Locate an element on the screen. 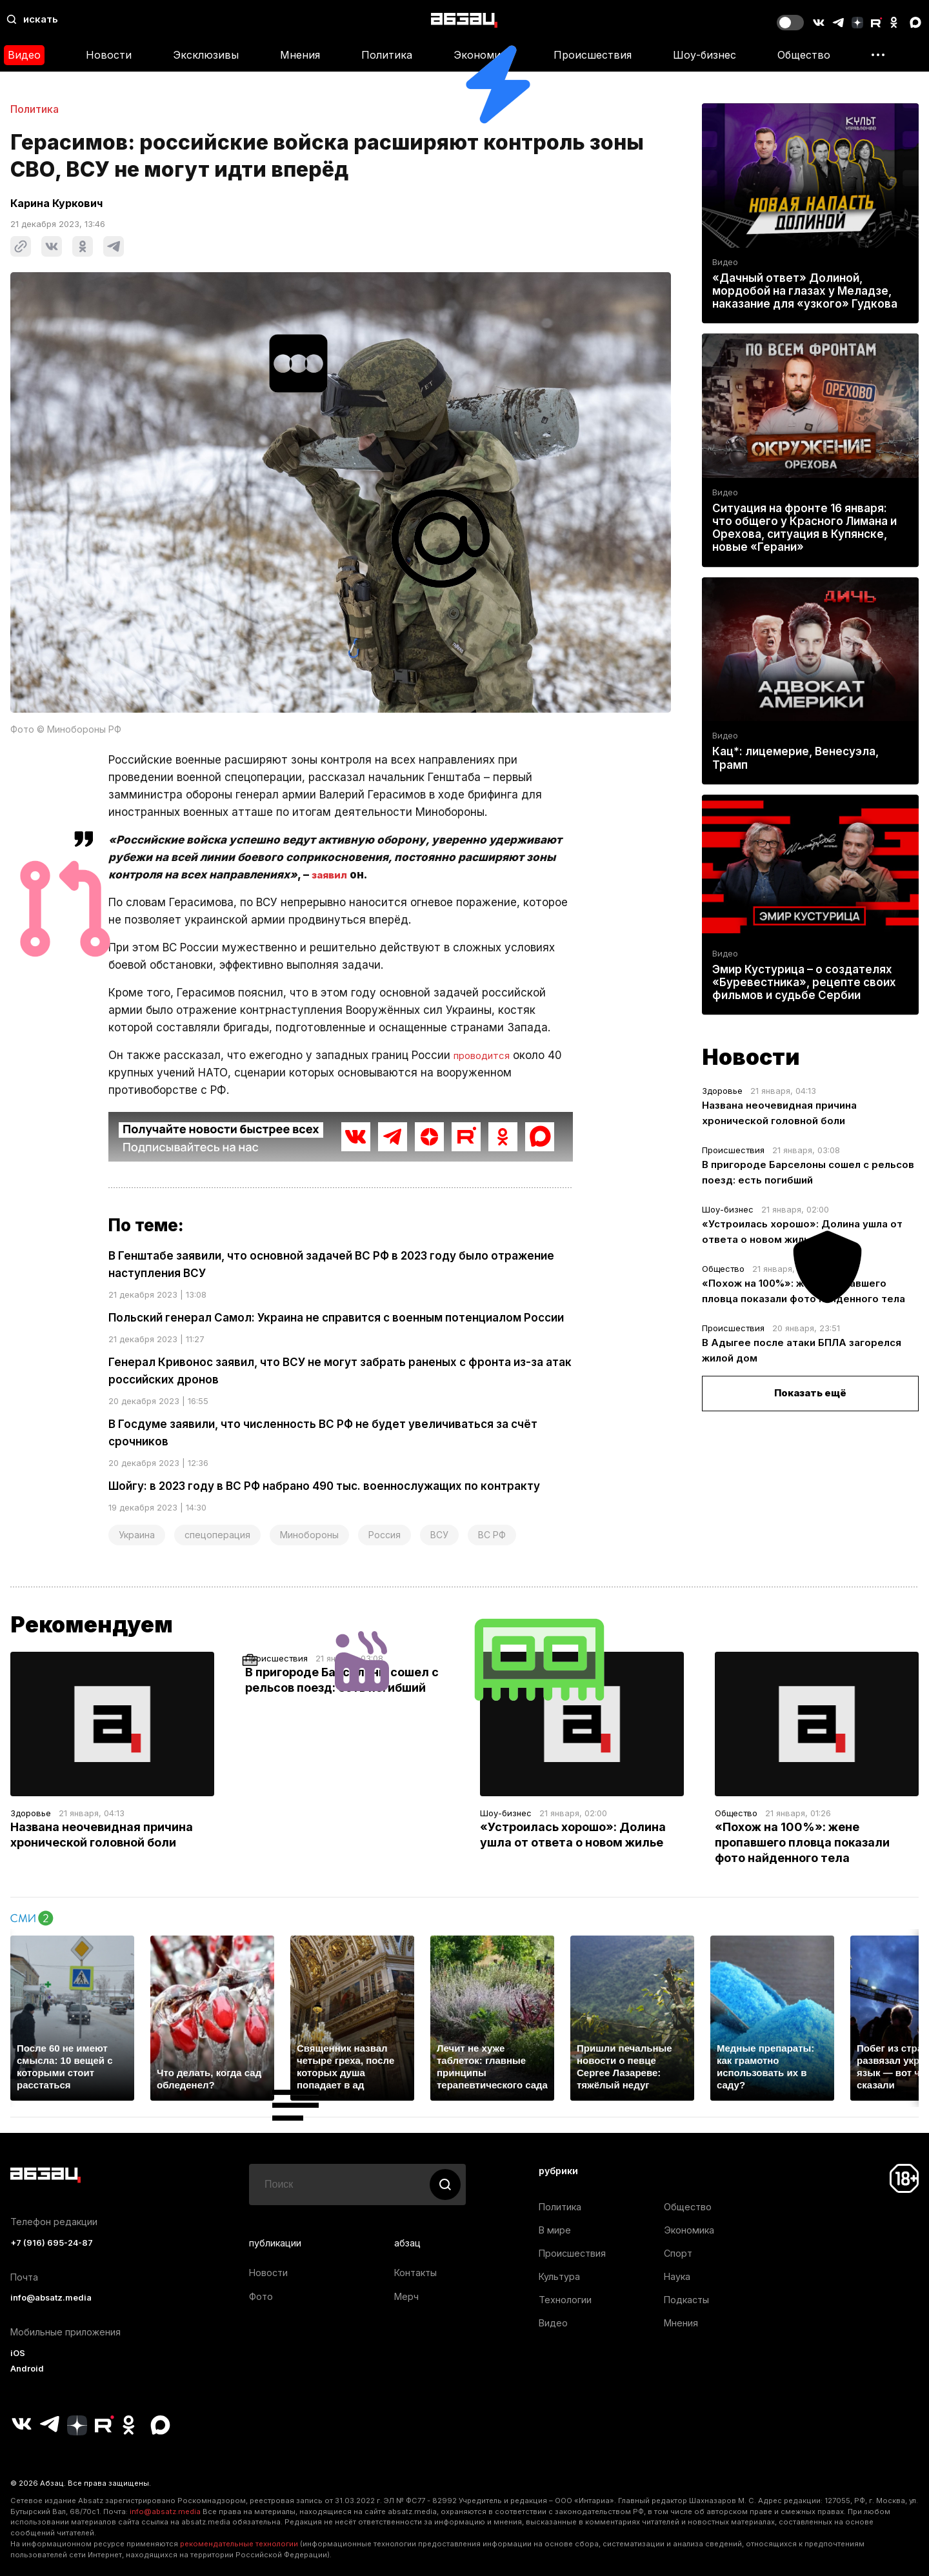  open the Letterboxd app is located at coordinates (298, 363).